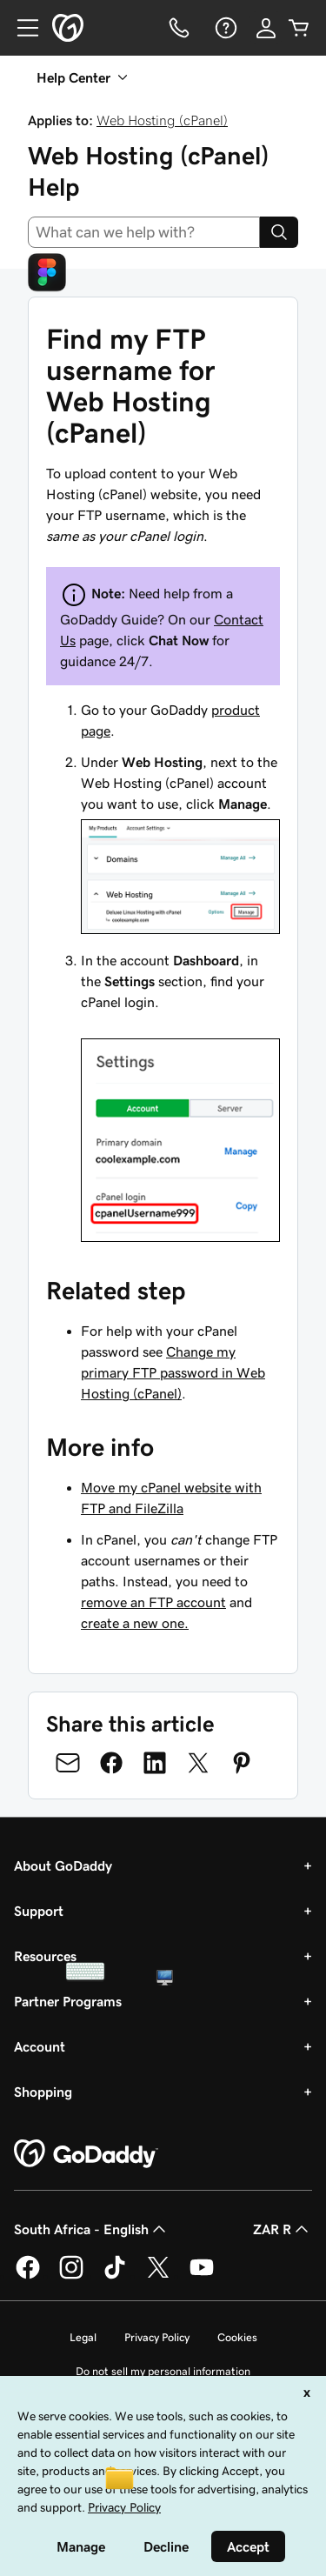 Image resolution: width=326 pixels, height=2576 pixels. What do you see at coordinates (164, 1974) in the screenshot?
I see `represents an iMac desktop computer` at bounding box center [164, 1974].